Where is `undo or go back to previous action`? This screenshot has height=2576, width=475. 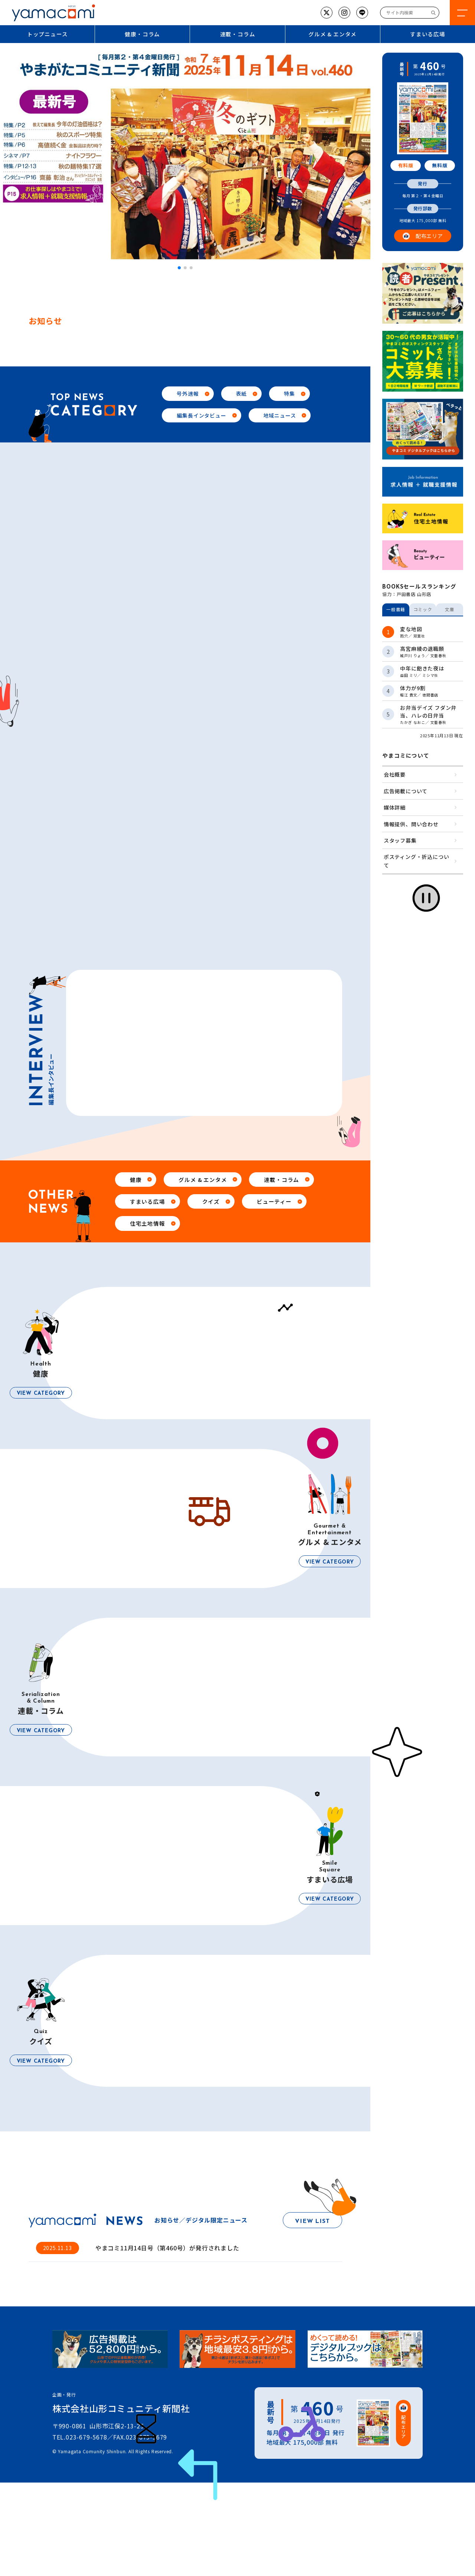
undo or go back to previous action is located at coordinates (200, 2475).